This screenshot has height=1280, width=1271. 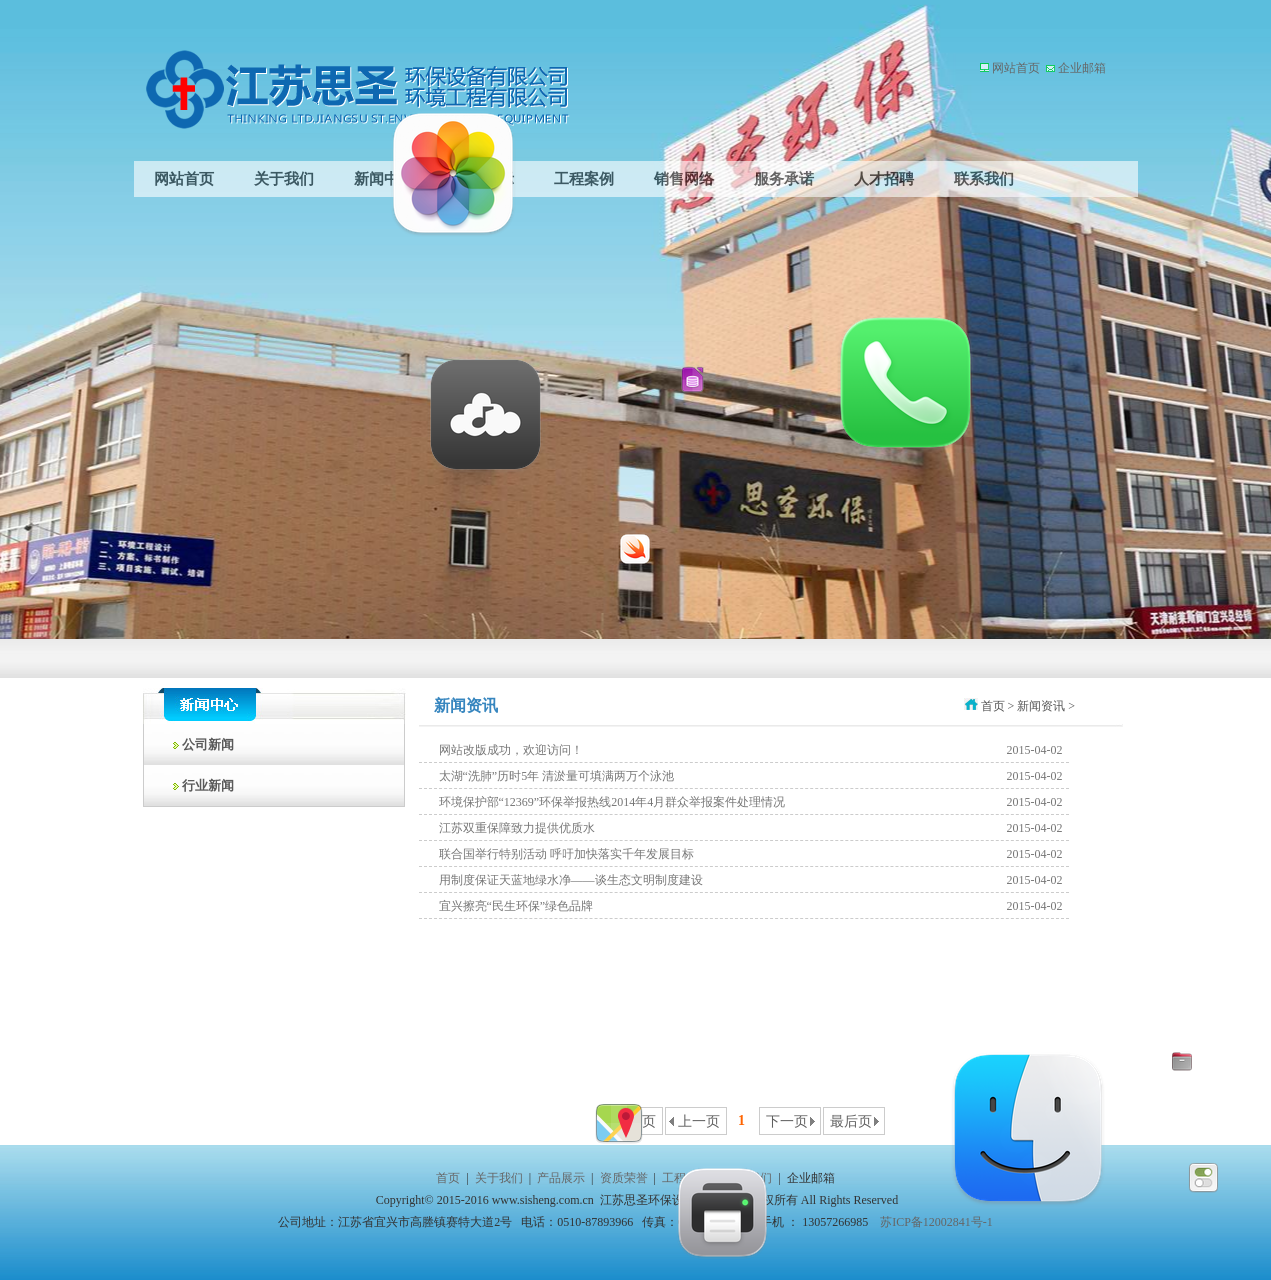 I want to click on open the maps application, so click(x=619, y=1123).